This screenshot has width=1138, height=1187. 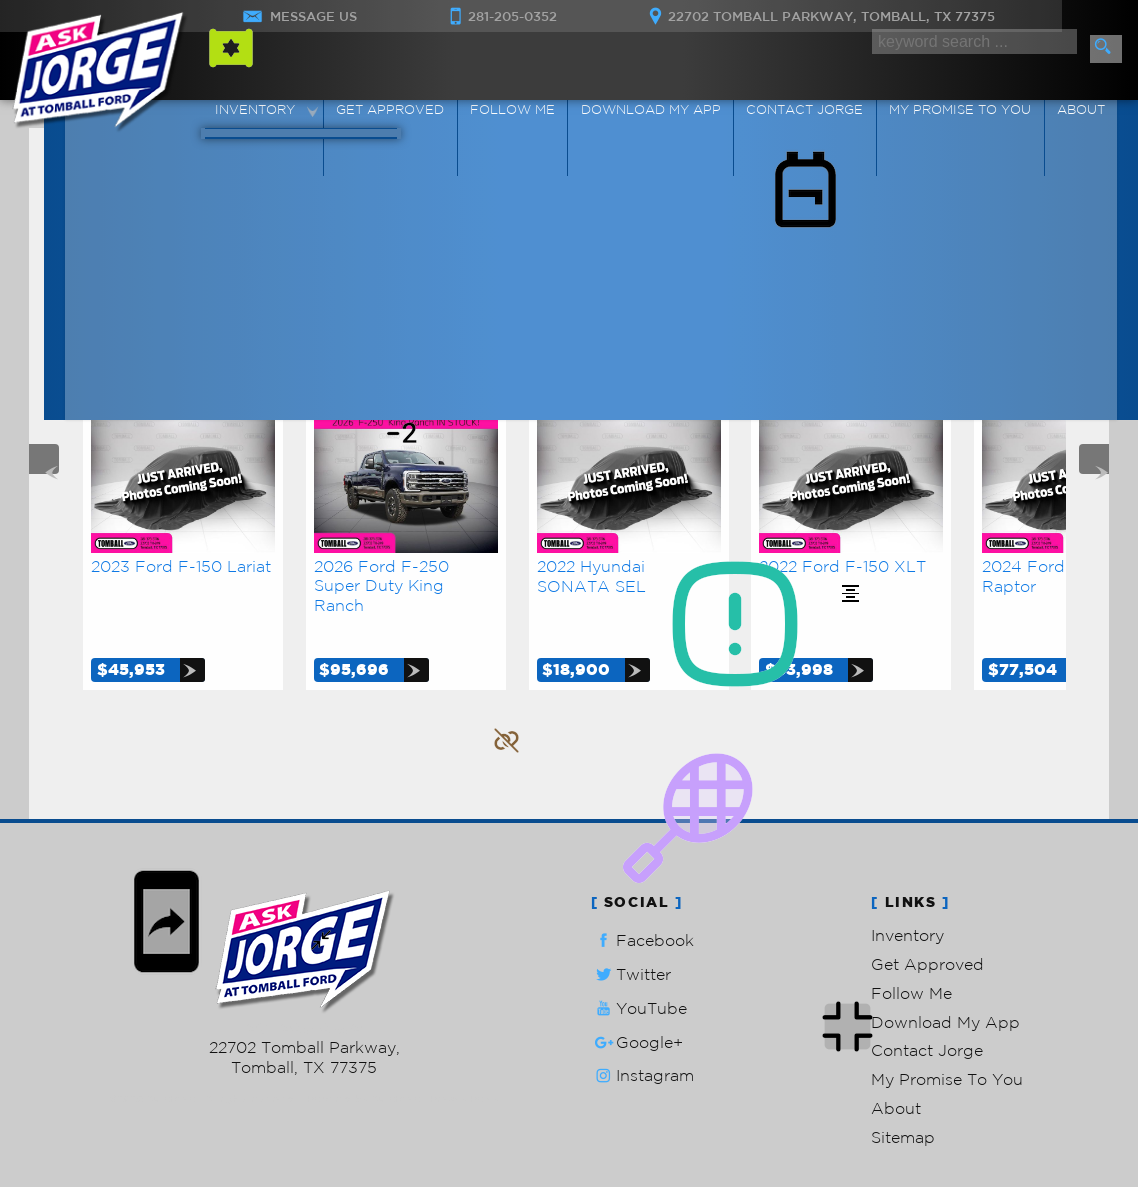 I want to click on access your backpack or inventory, so click(x=805, y=189).